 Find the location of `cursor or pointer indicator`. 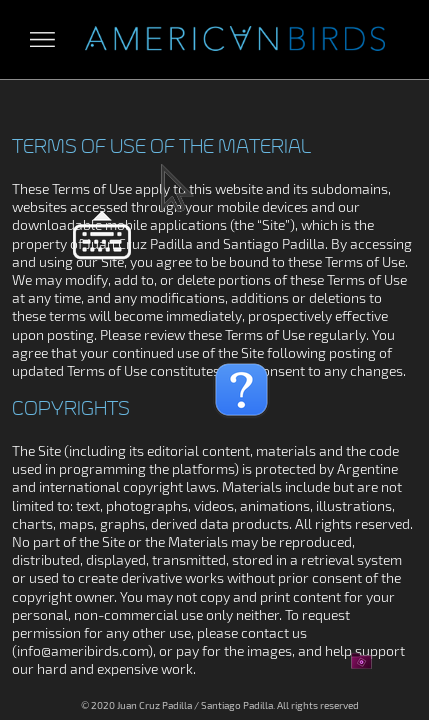

cursor or pointer indicator is located at coordinates (178, 188).